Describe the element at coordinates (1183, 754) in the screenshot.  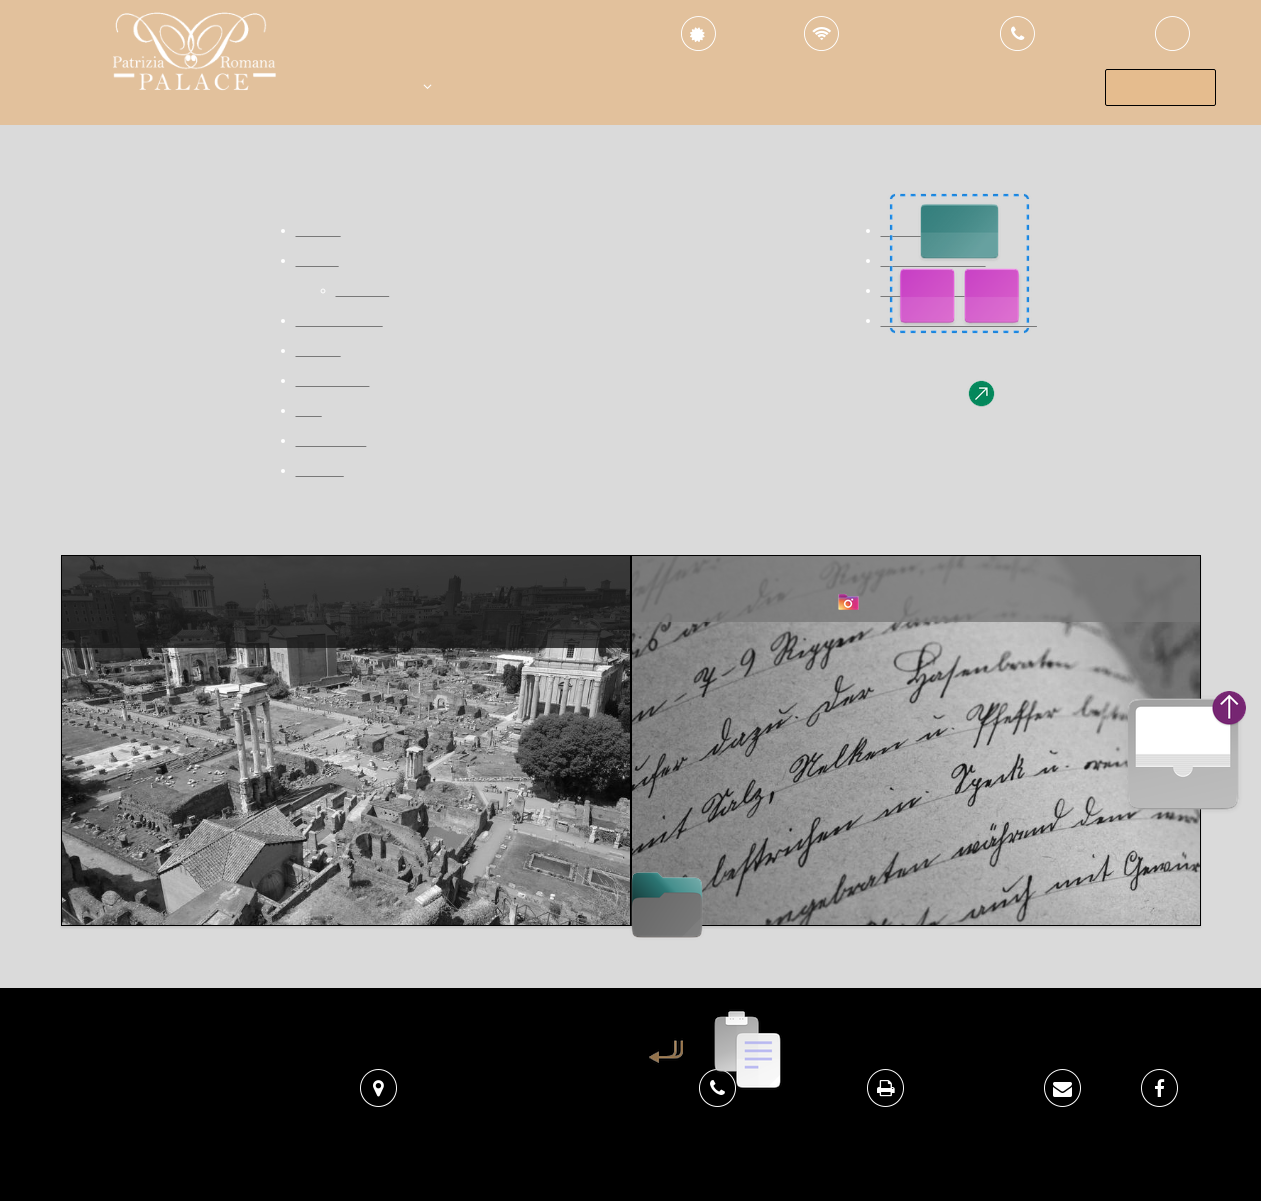
I see `sync inbox and outbox mail` at that location.